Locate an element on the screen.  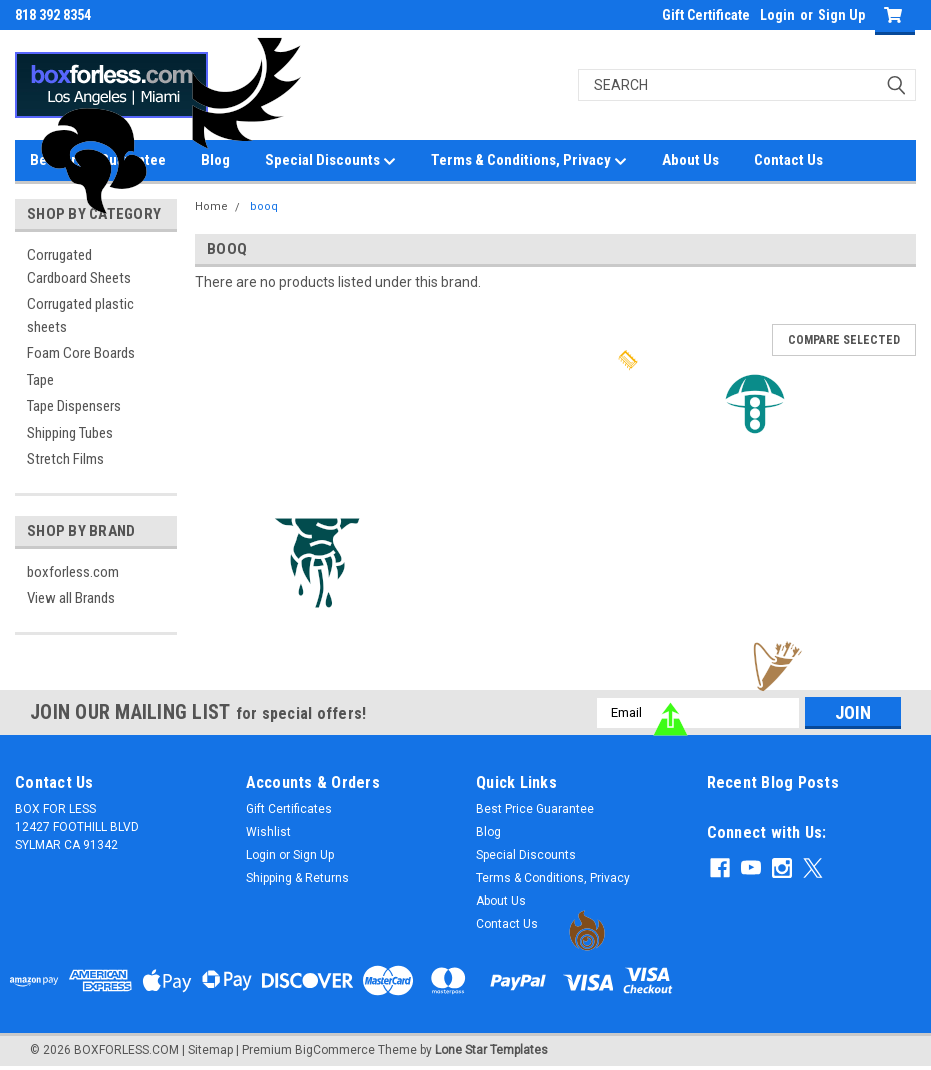
equip or access arrow ammunition is located at coordinates (778, 666).